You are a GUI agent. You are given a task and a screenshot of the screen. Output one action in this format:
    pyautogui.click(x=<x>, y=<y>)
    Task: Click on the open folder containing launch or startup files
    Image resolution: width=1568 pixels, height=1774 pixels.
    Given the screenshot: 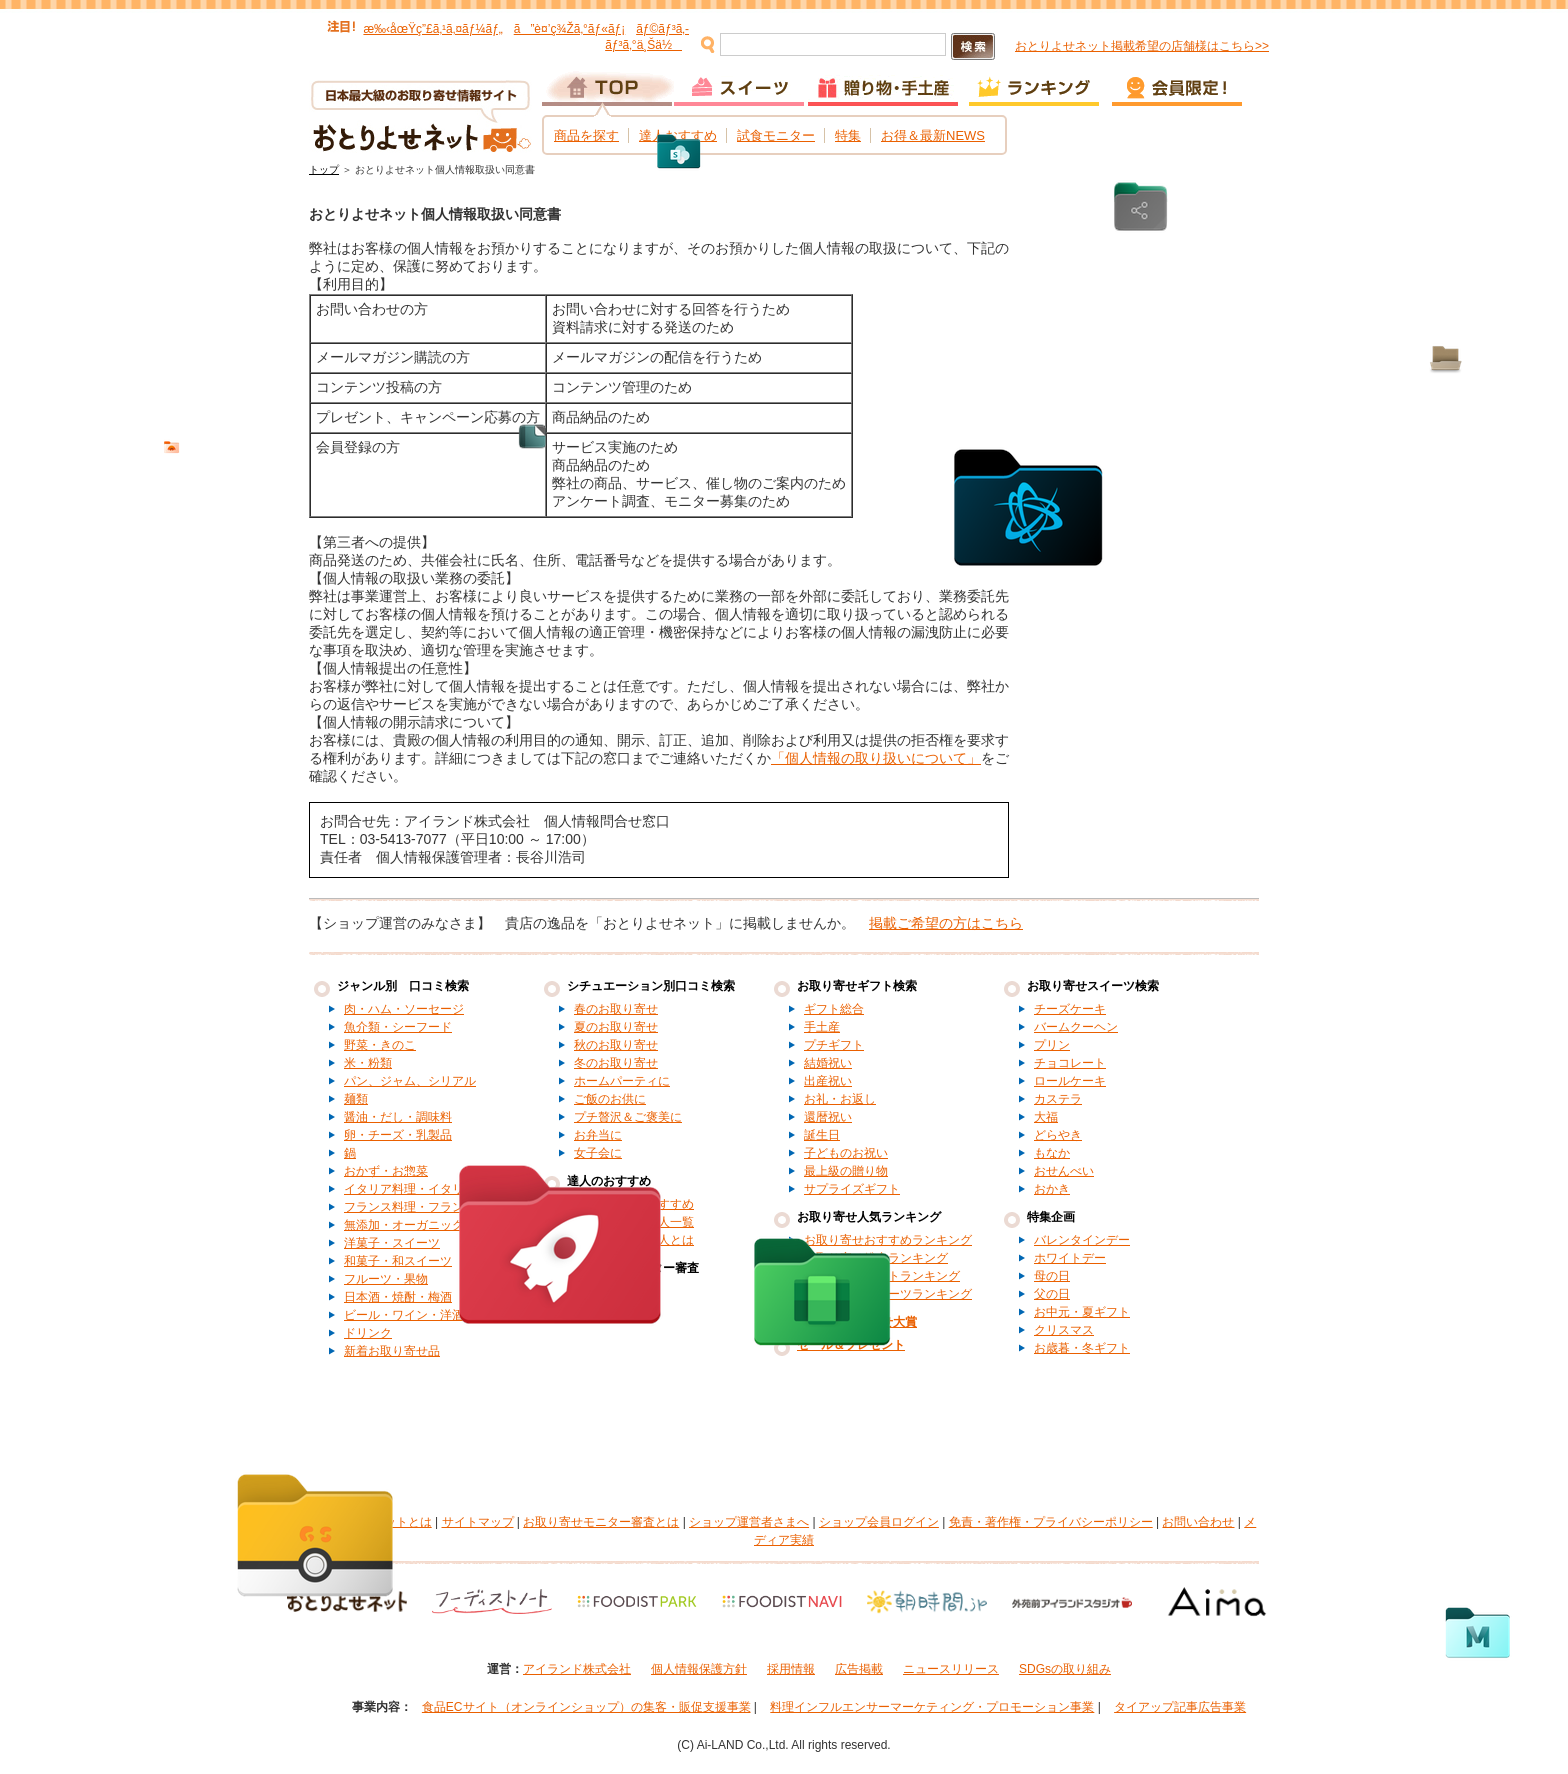 What is the action you would take?
    pyautogui.click(x=559, y=1250)
    